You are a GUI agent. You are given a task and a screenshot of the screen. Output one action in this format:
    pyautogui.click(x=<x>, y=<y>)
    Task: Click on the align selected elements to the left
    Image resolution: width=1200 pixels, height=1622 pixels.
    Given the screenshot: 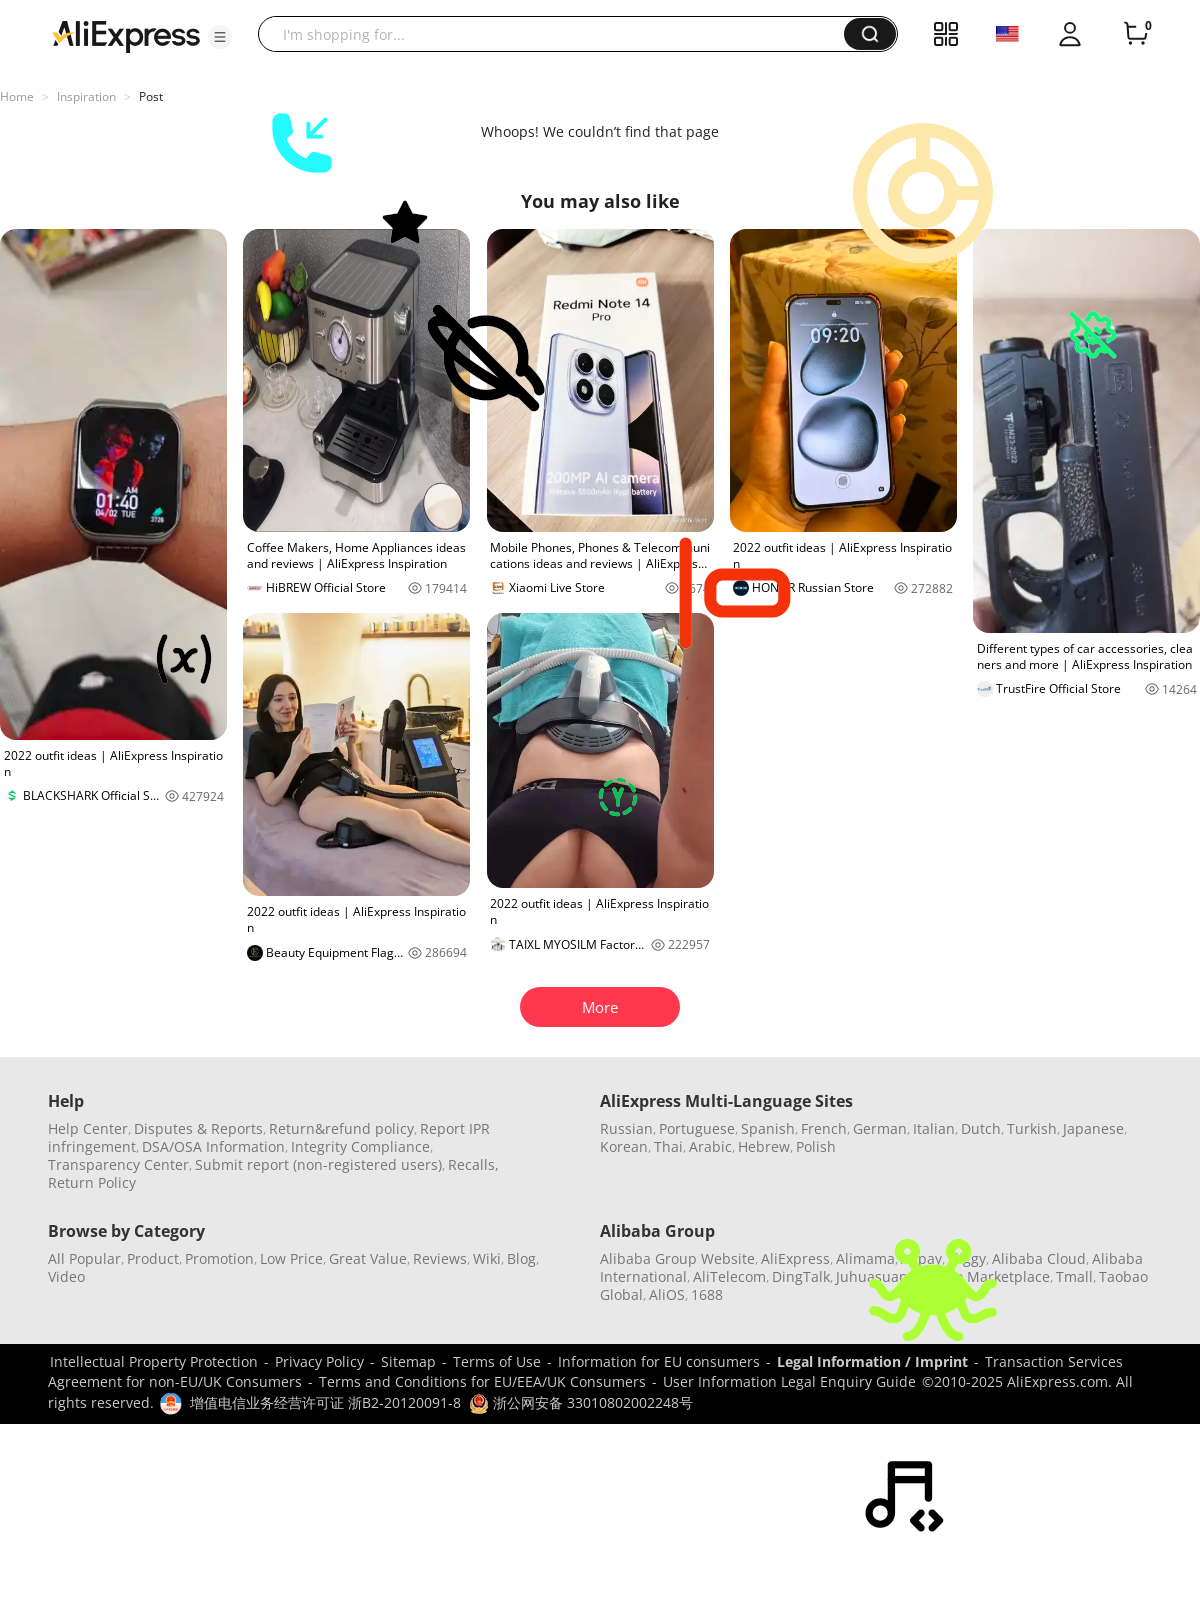 What is the action you would take?
    pyautogui.click(x=735, y=593)
    